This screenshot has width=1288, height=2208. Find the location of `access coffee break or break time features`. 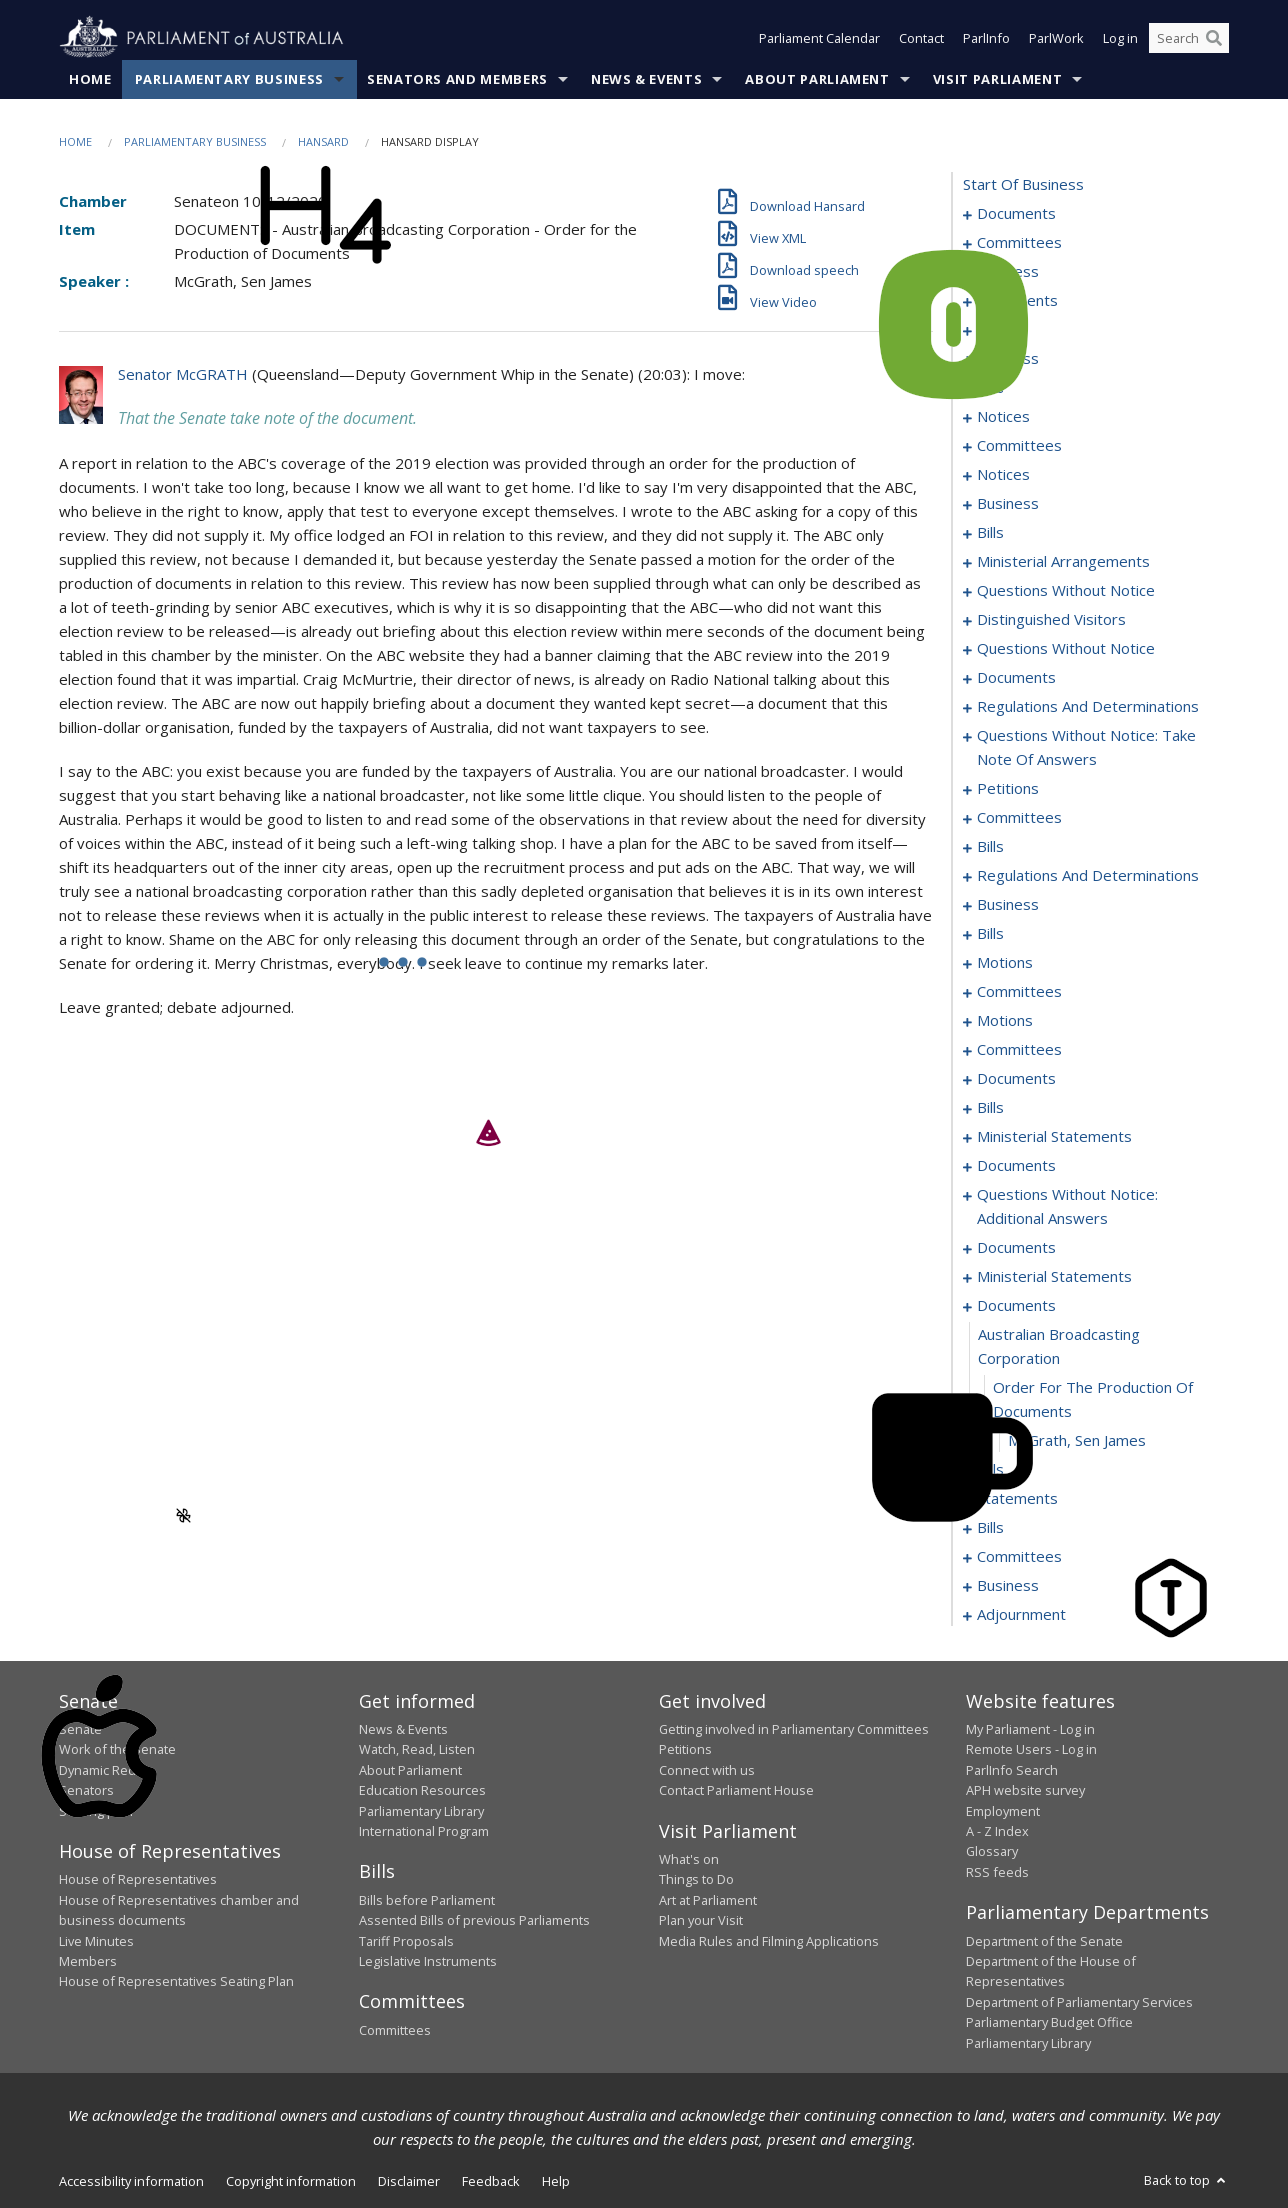

access coffee break or break time features is located at coordinates (952, 1457).